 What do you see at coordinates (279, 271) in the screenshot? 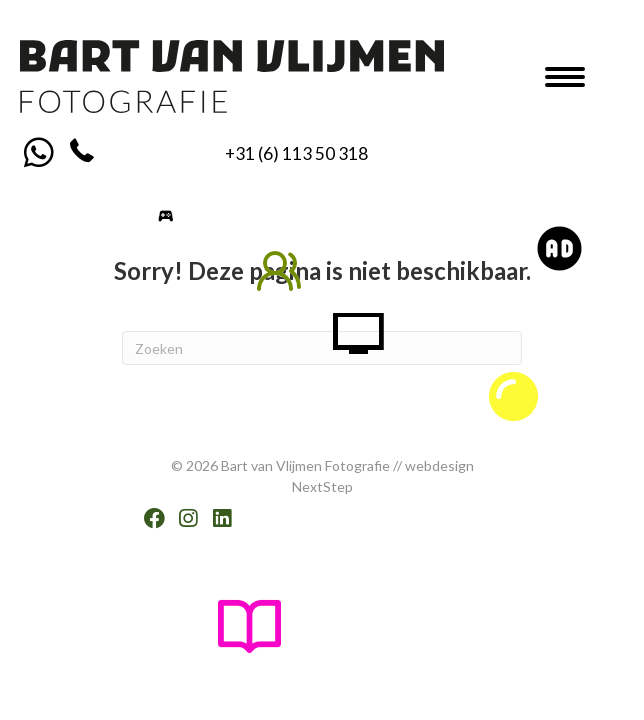
I see `view group members or team` at bounding box center [279, 271].